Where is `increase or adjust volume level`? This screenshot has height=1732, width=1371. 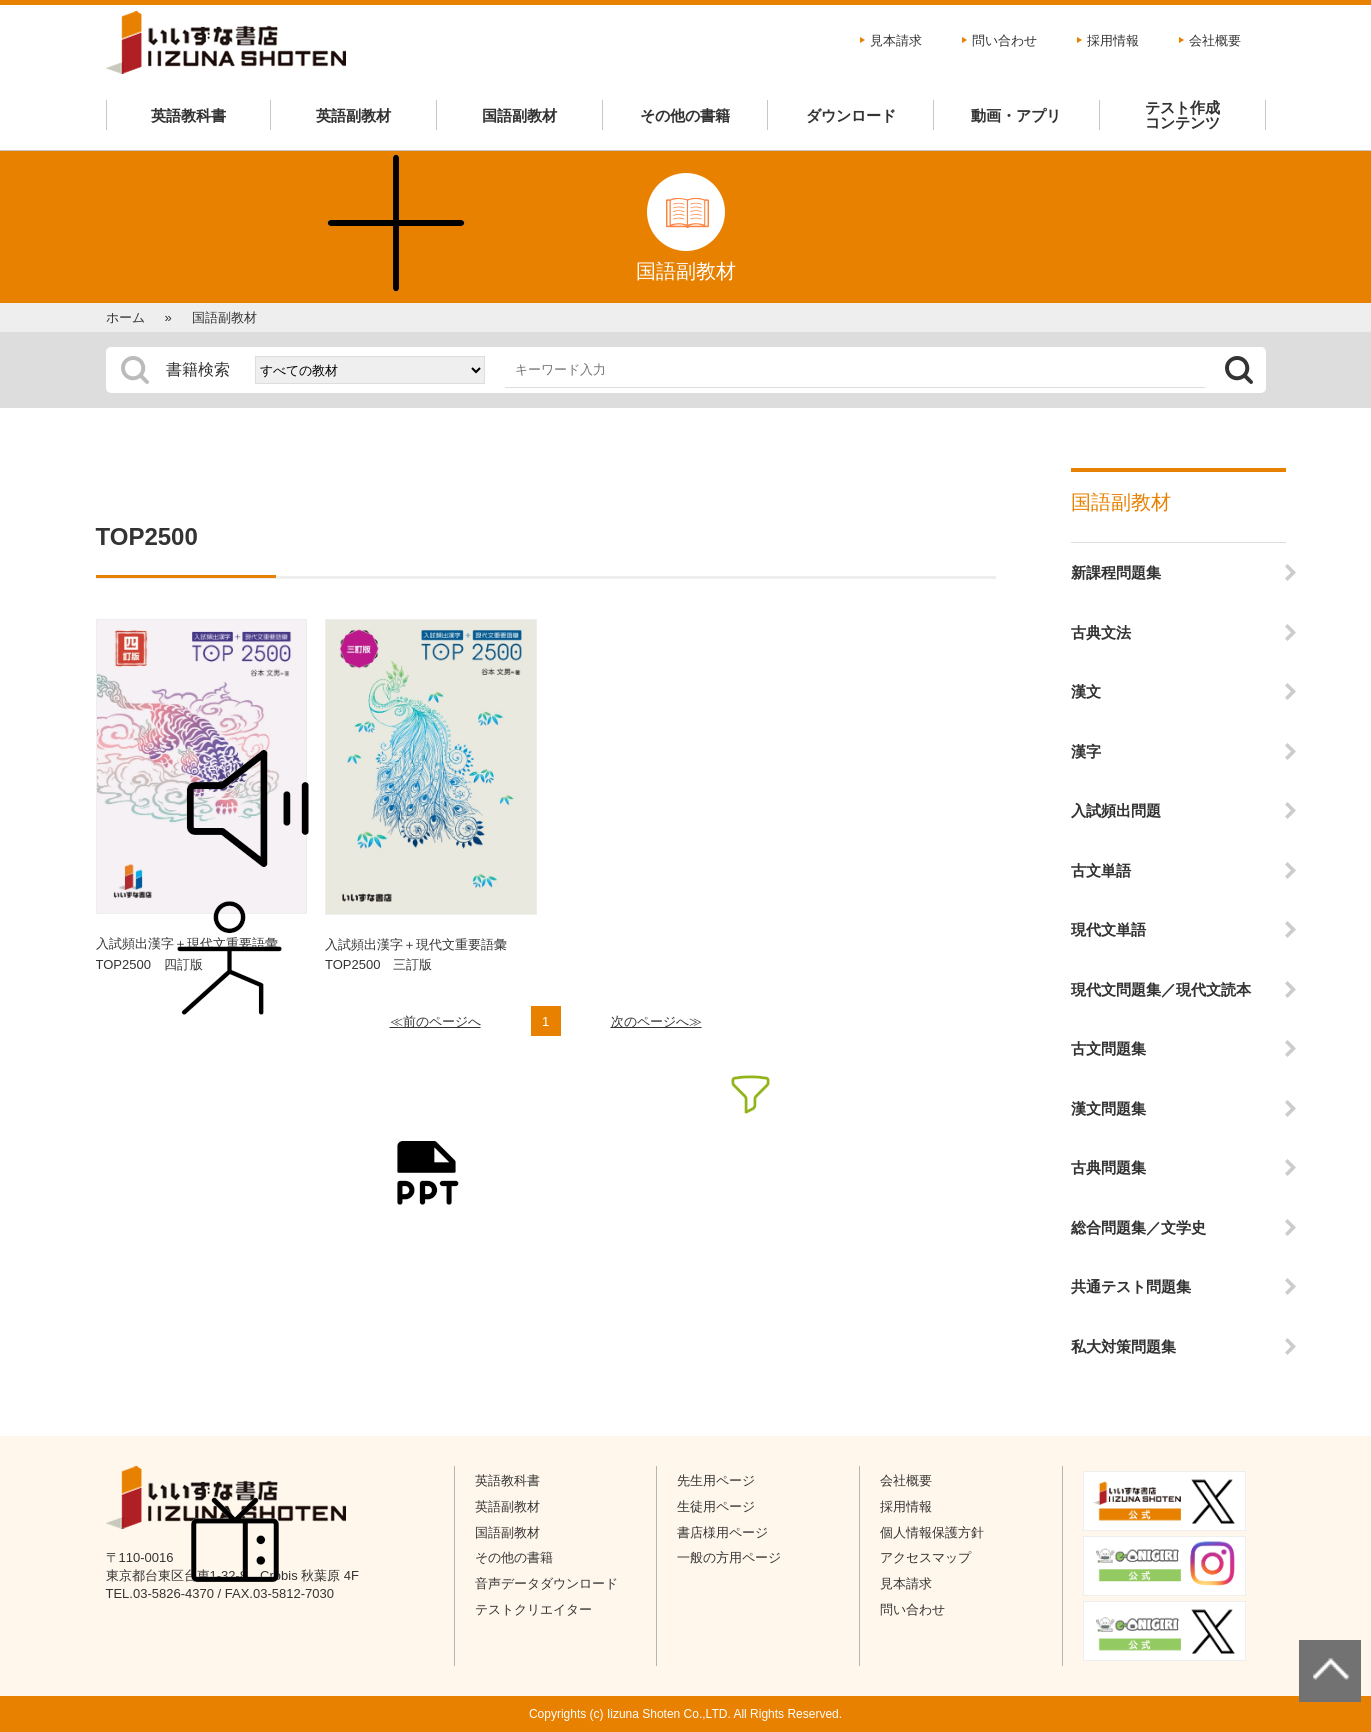 increase or adjust volume level is located at coordinates (245, 808).